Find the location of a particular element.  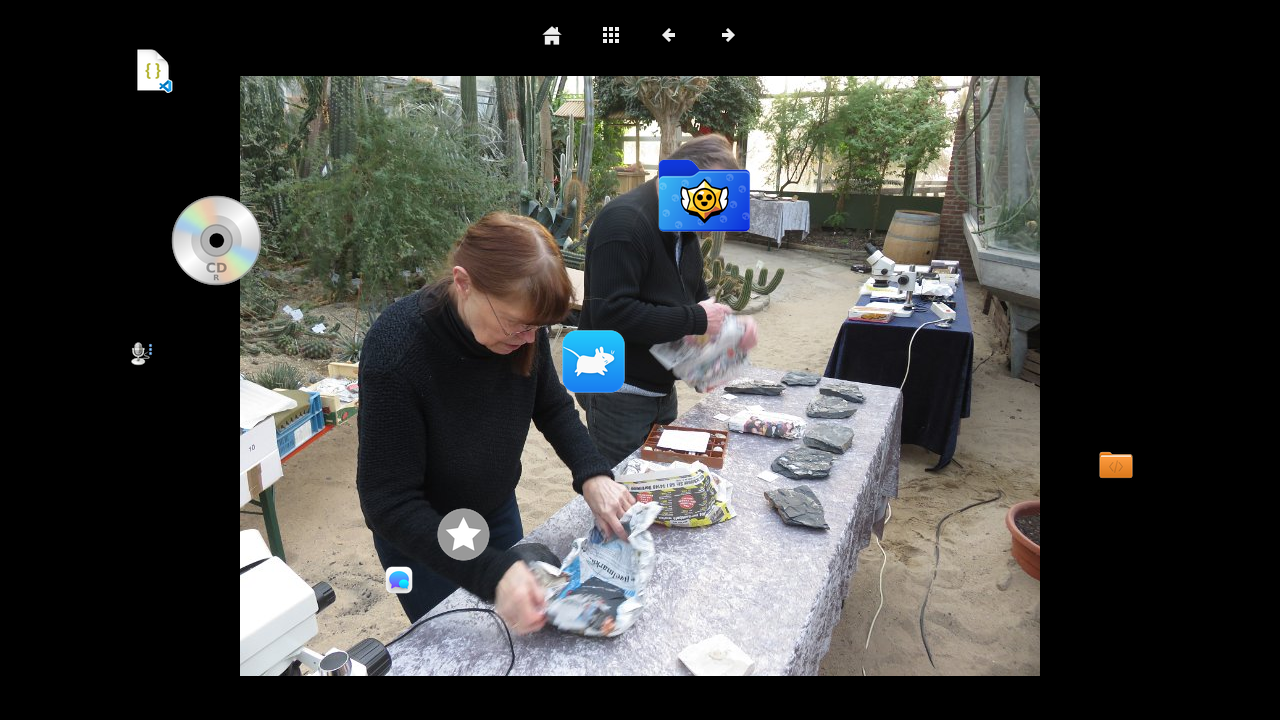

open brawl stars game files folder is located at coordinates (704, 198).